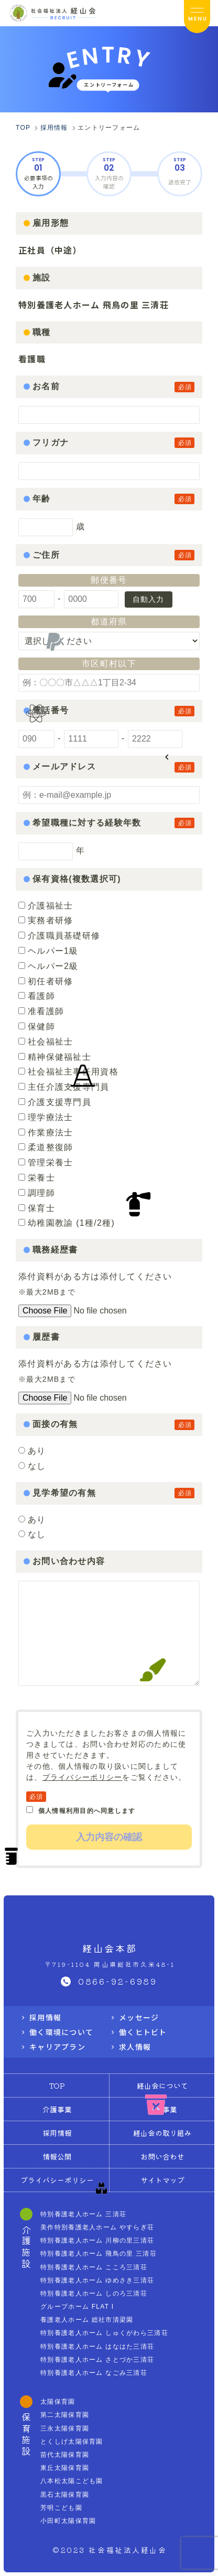 The height and width of the screenshot is (2576, 218). Describe the element at coordinates (156, 2104) in the screenshot. I see `delete selected item` at that location.